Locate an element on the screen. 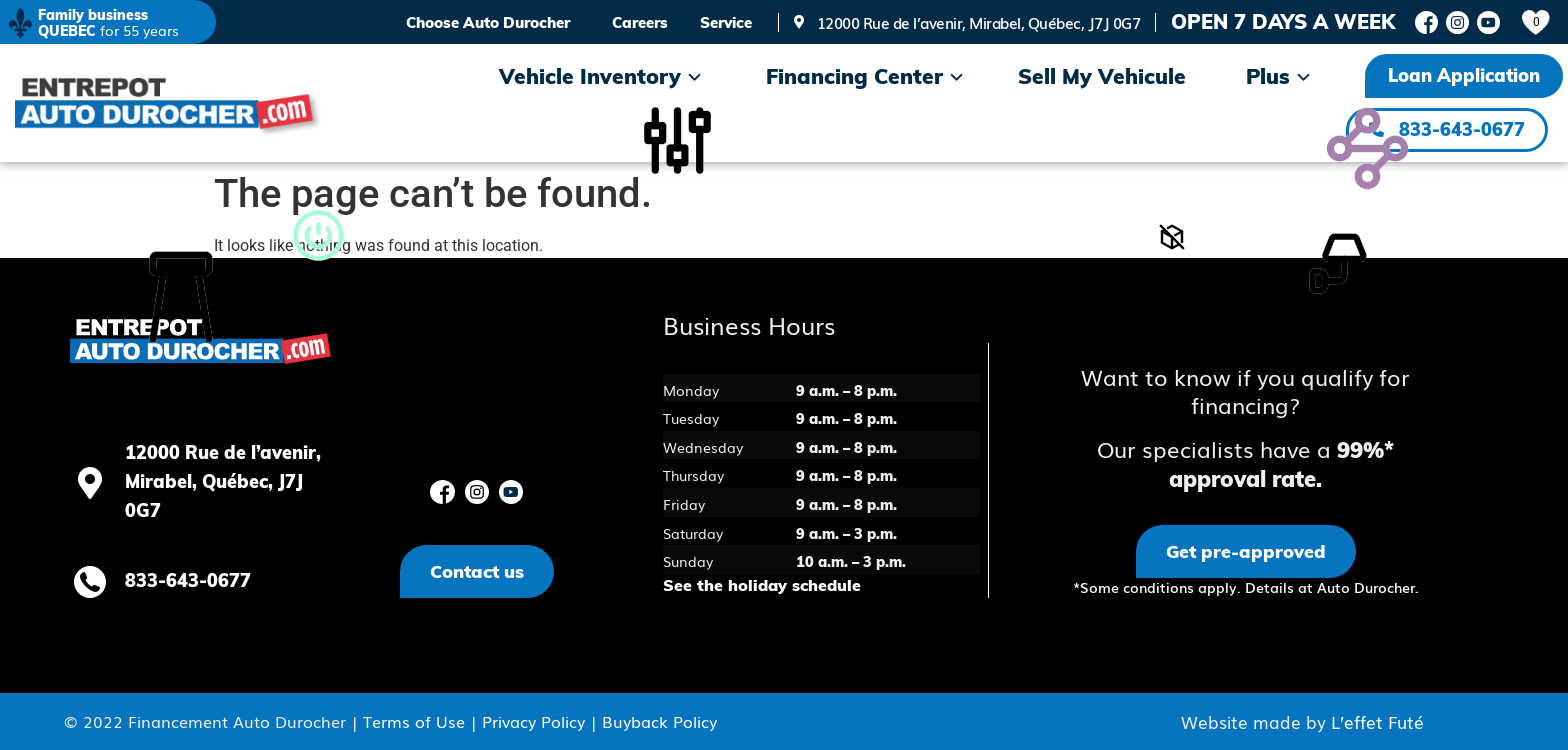 This screenshot has width=1568, height=750. browse furniture or seating options is located at coordinates (181, 297).